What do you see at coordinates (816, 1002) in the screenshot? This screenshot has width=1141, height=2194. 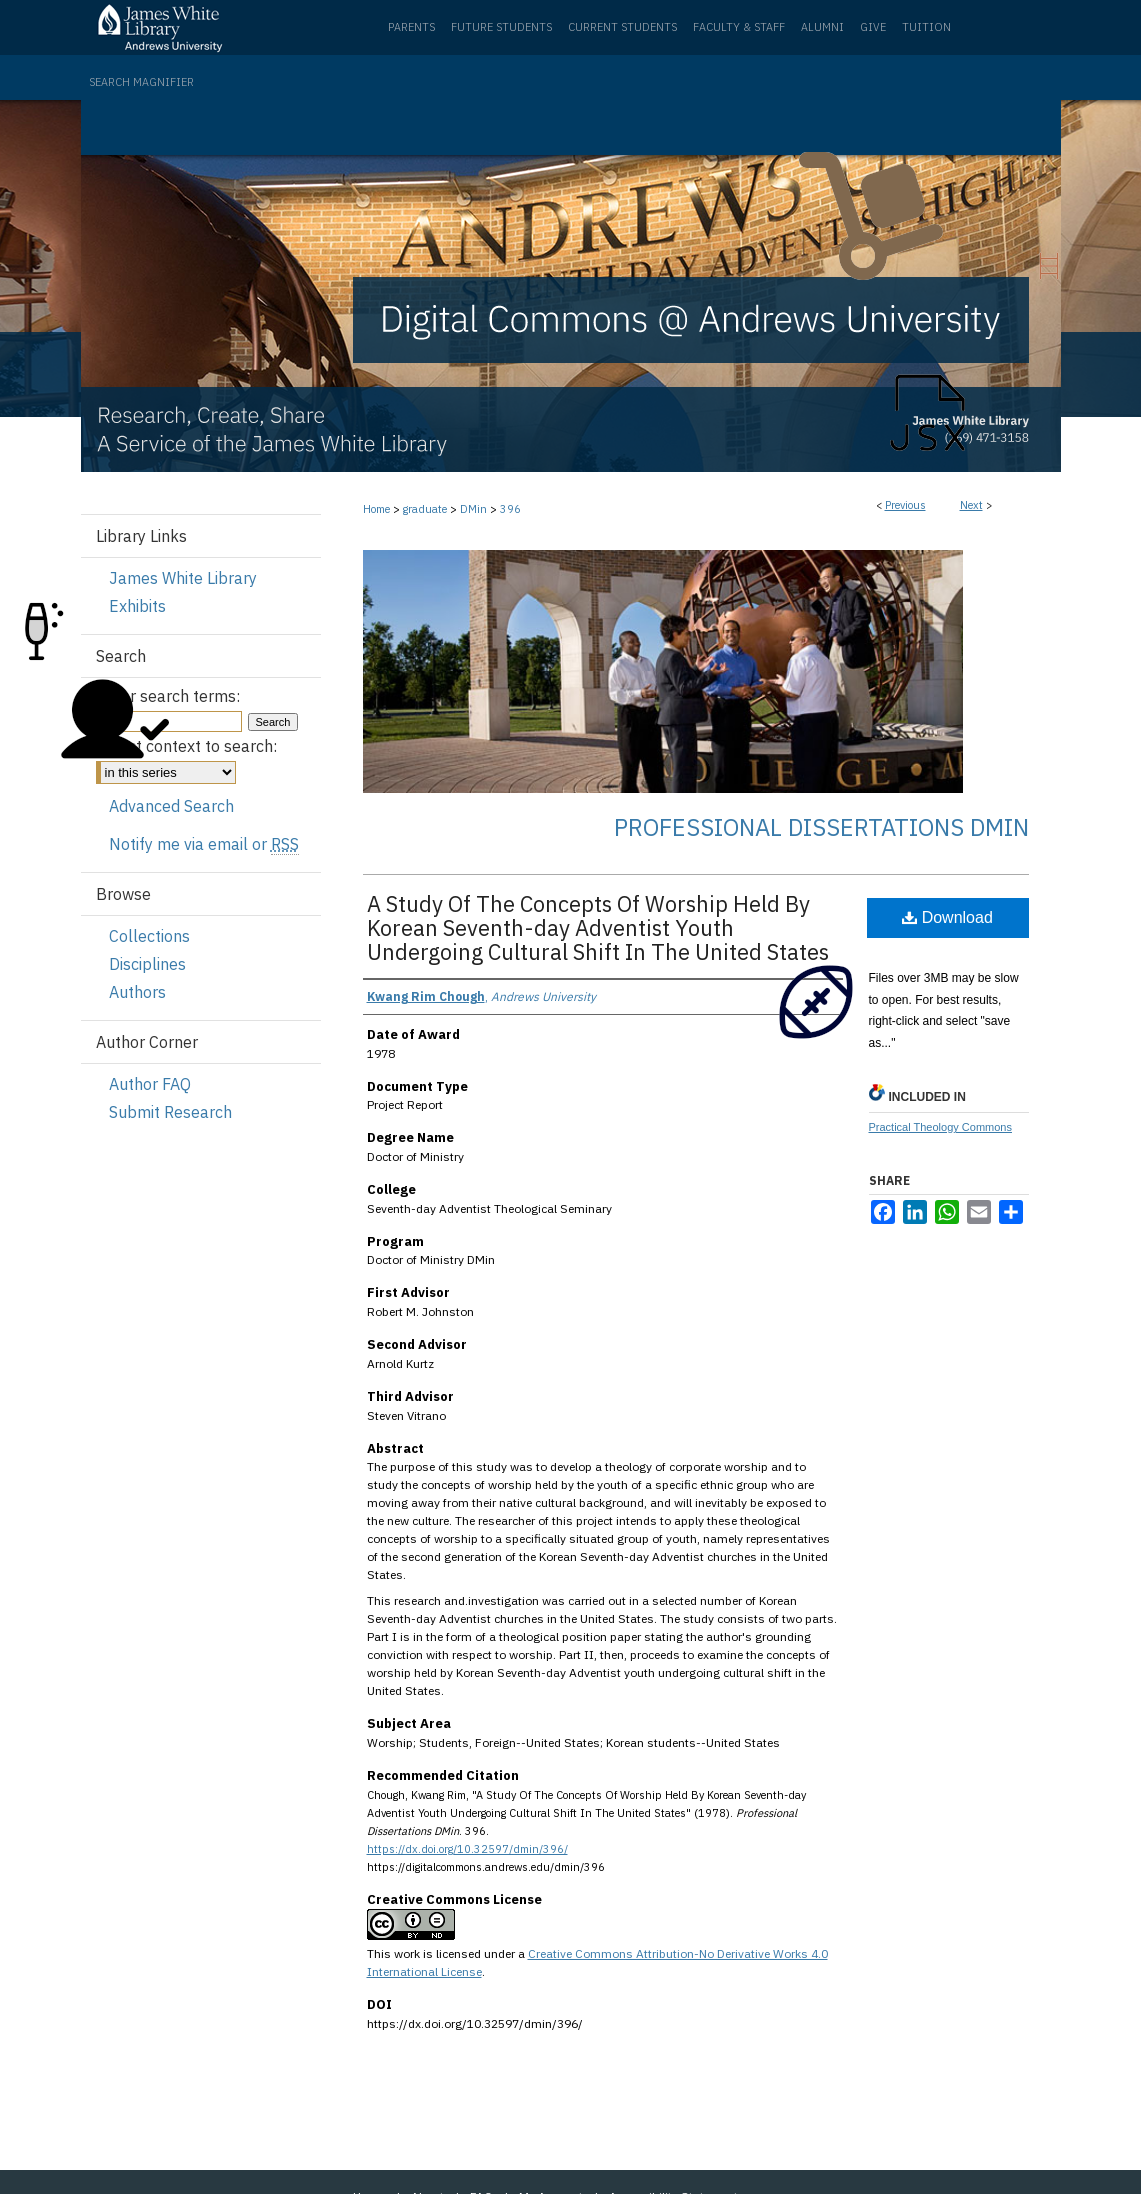 I see `access sports scores and updates` at bounding box center [816, 1002].